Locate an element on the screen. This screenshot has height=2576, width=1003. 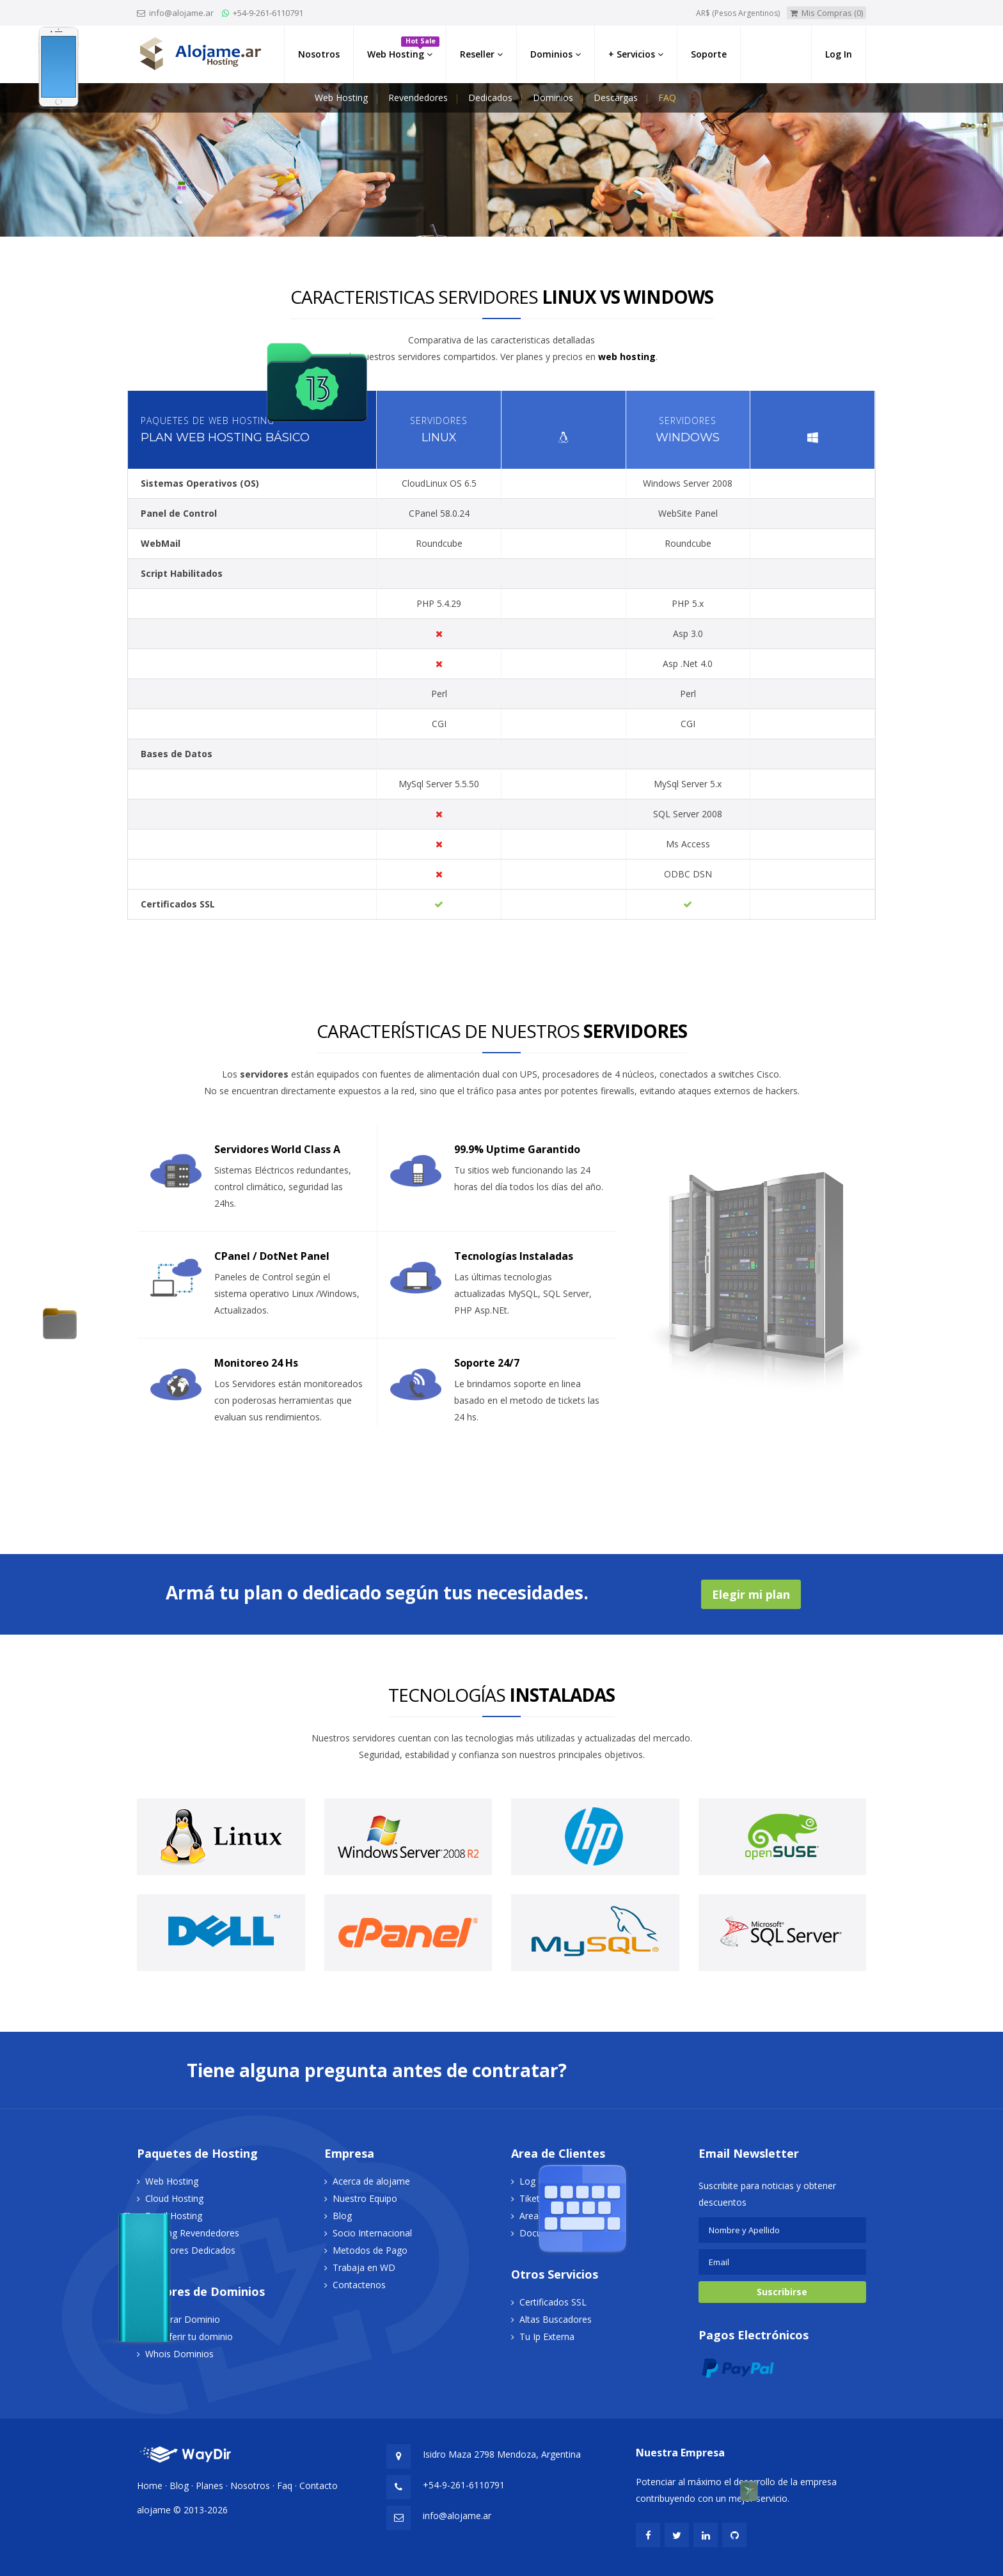
access keyboard and input device settings is located at coordinates (582, 2208).